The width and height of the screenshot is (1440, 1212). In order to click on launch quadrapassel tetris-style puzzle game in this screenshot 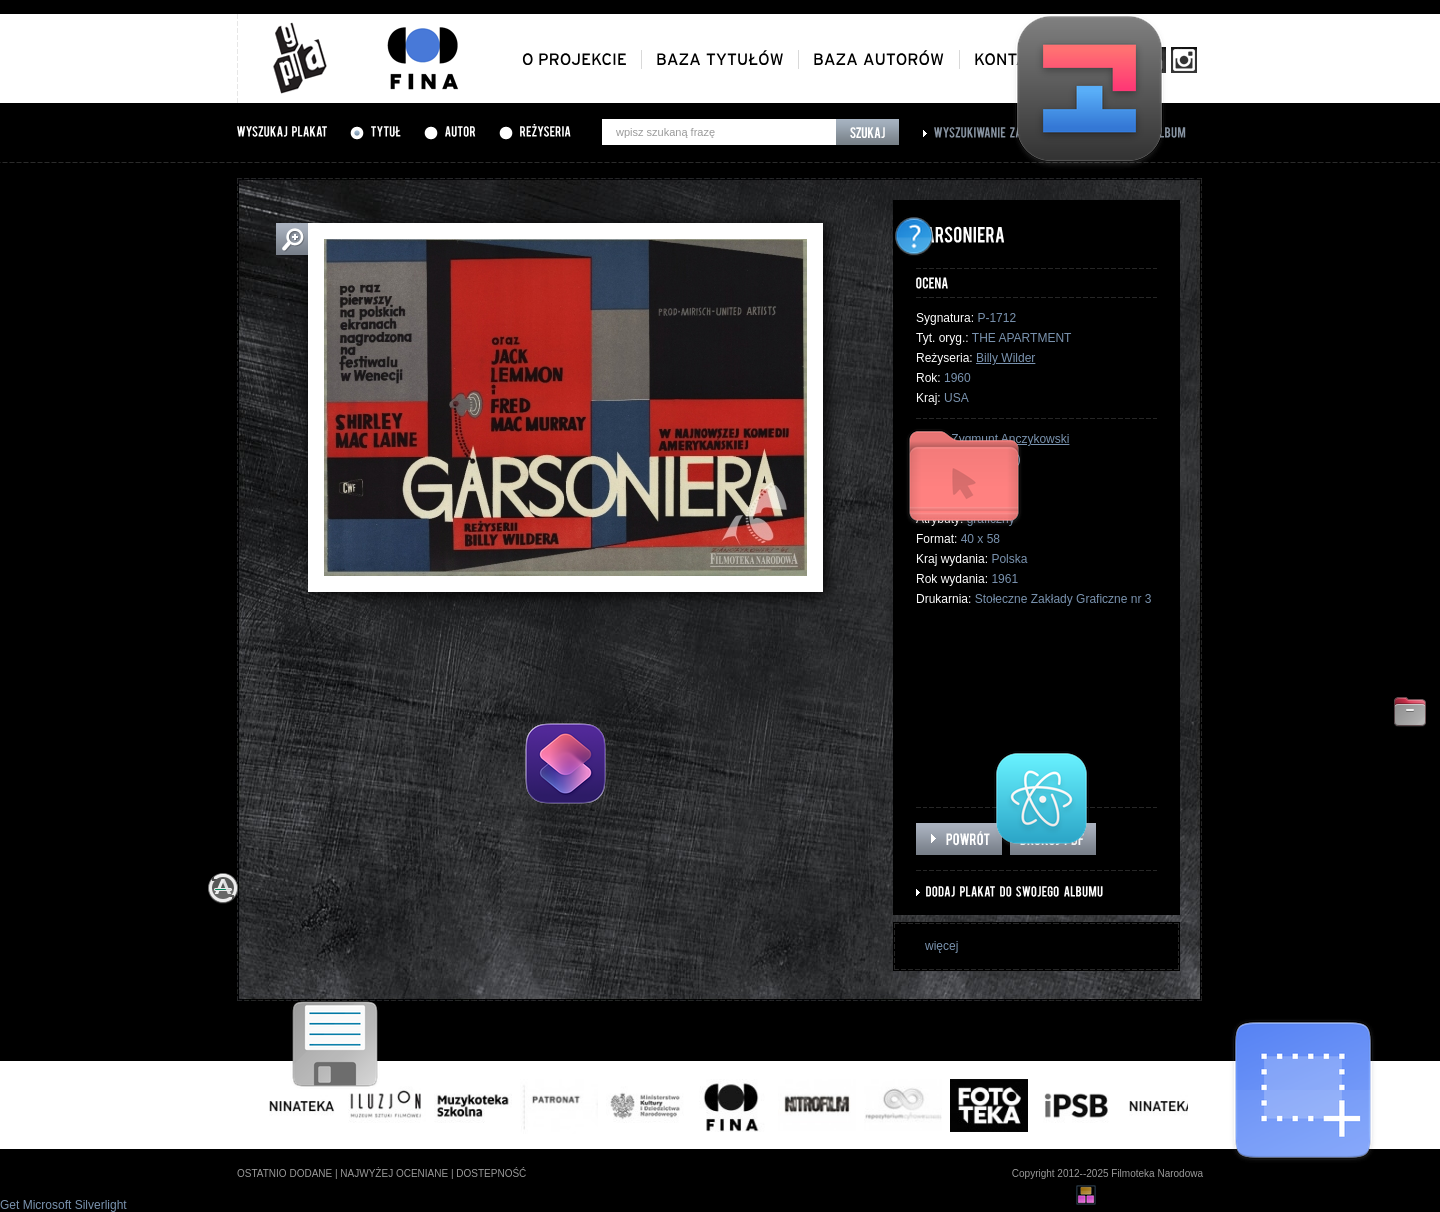, I will do `click(1089, 88)`.